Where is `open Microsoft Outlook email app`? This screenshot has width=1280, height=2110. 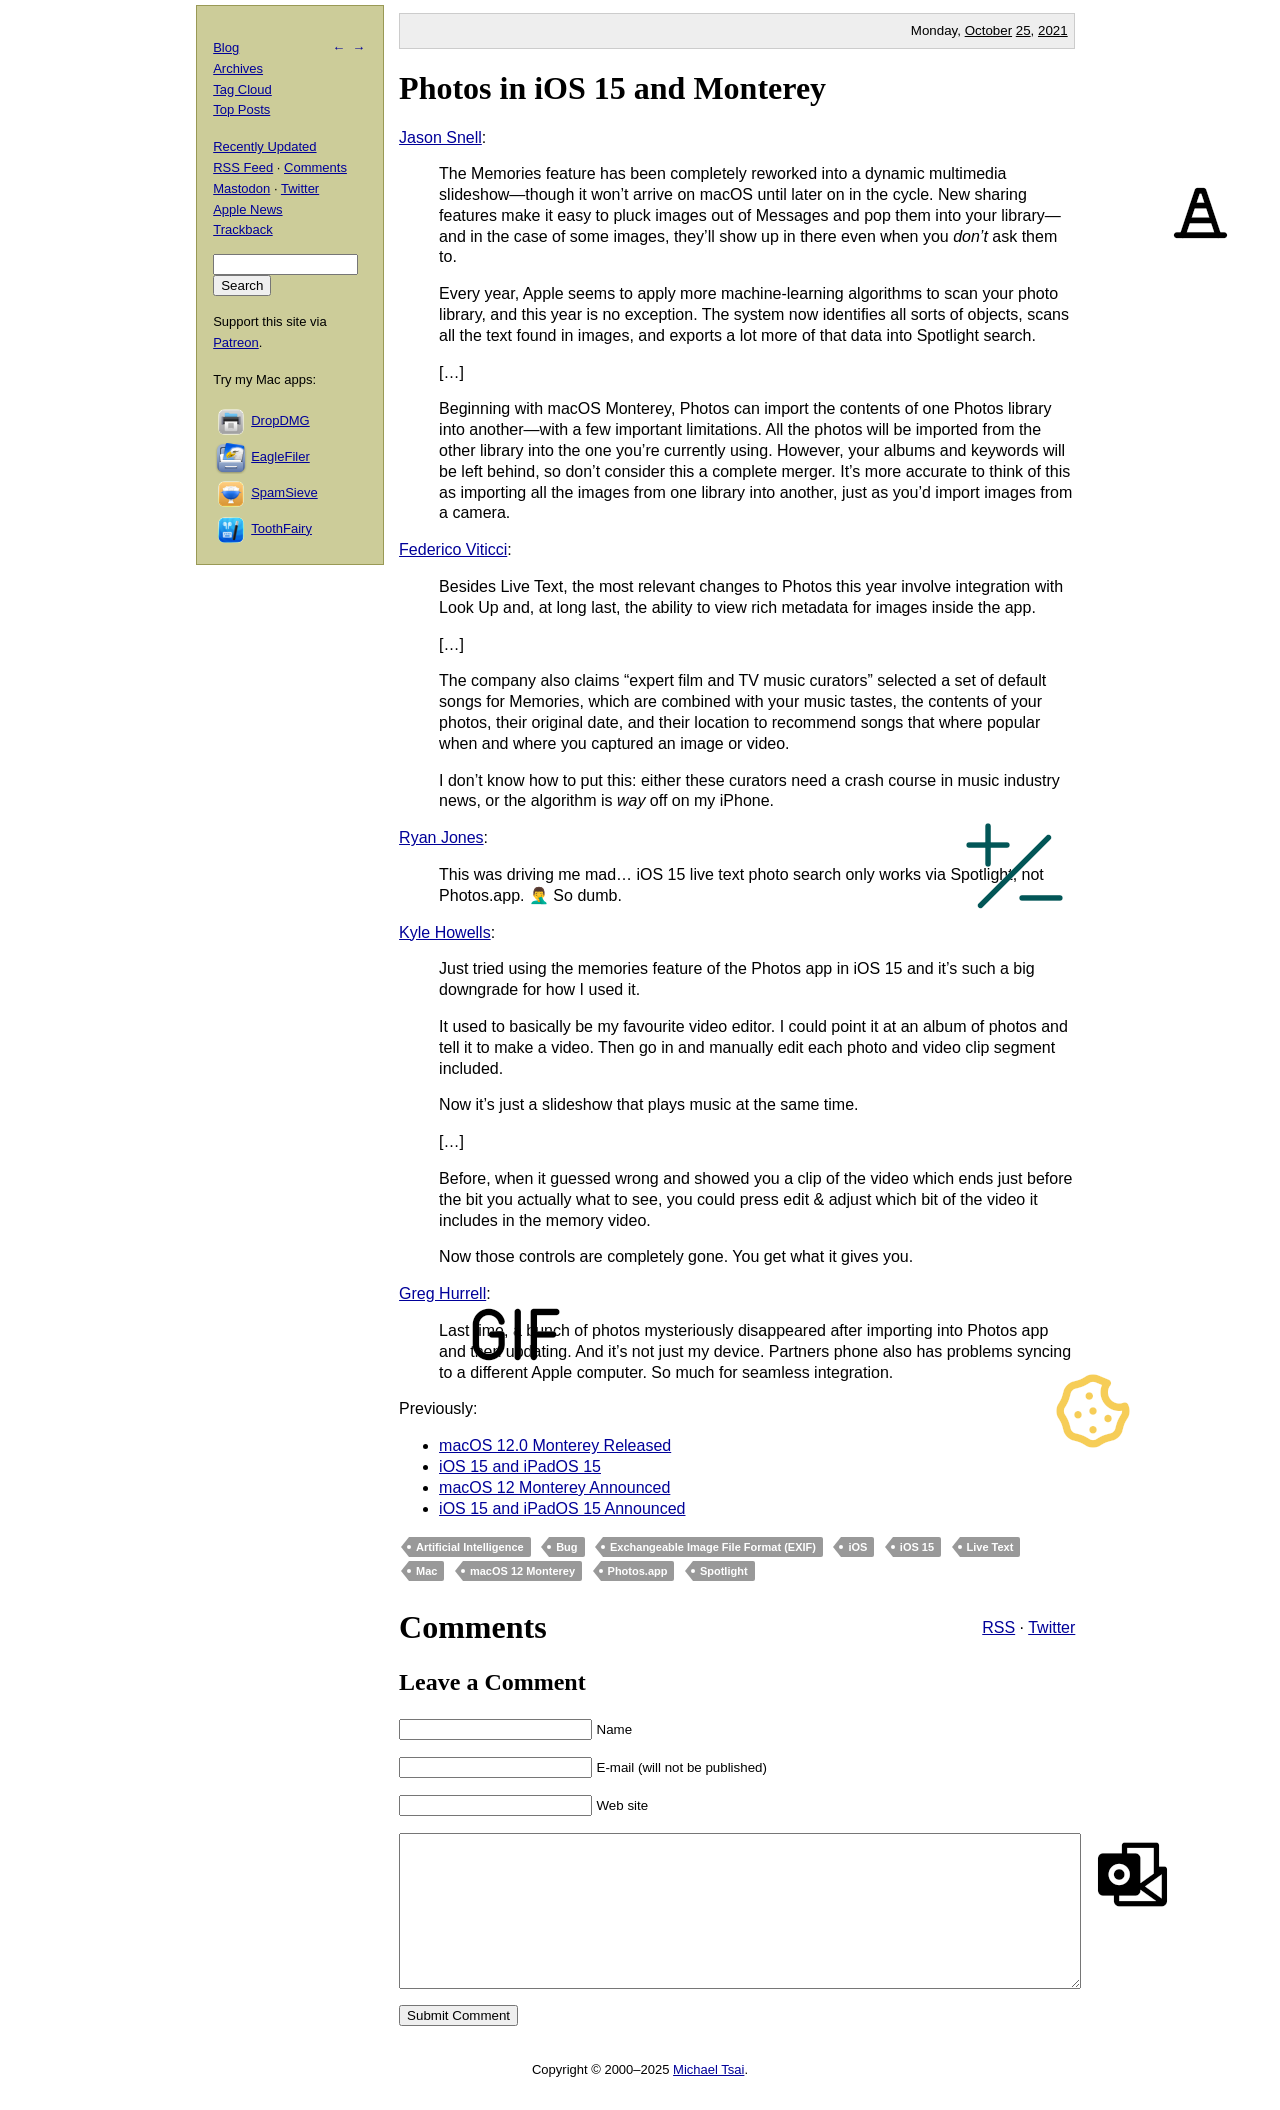 open Microsoft Outlook email app is located at coordinates (1132, 1874).